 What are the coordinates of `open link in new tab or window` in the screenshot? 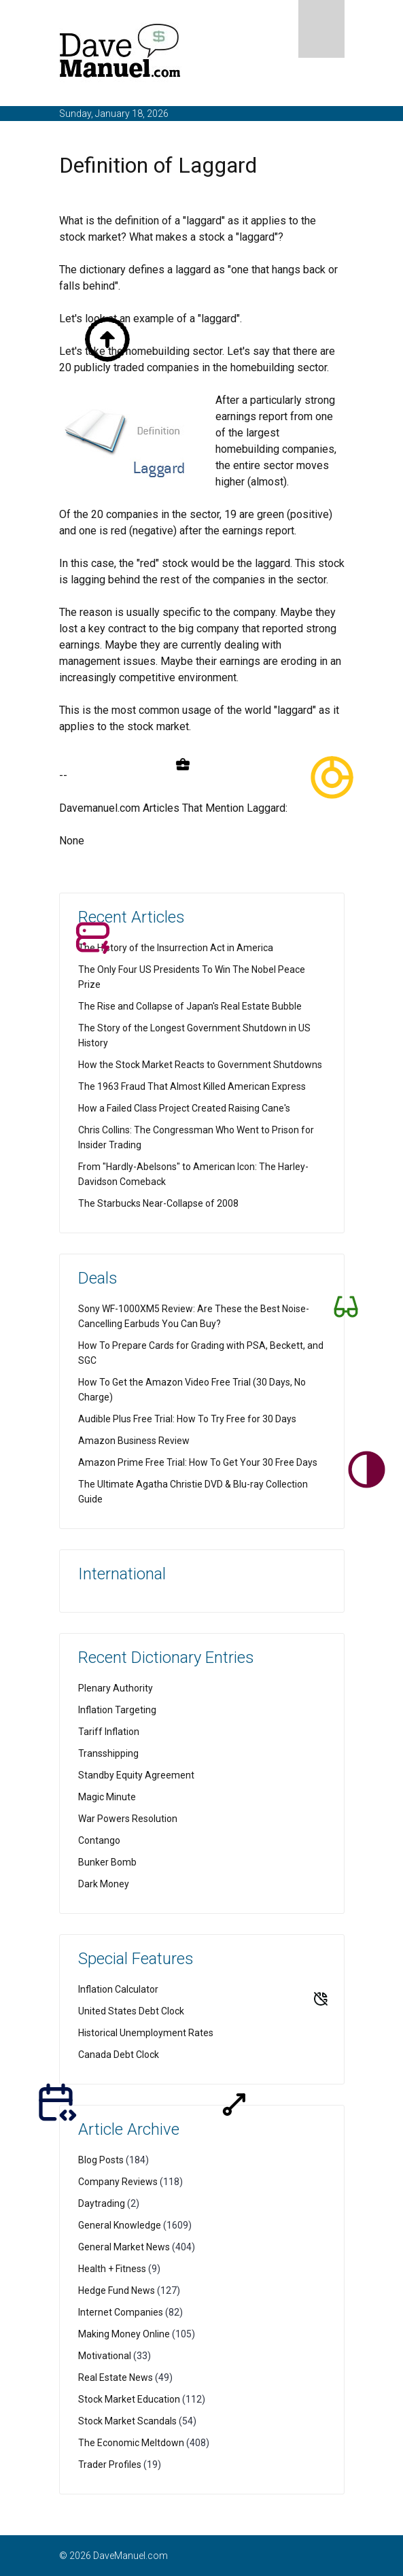 It's located at (234, 2103).